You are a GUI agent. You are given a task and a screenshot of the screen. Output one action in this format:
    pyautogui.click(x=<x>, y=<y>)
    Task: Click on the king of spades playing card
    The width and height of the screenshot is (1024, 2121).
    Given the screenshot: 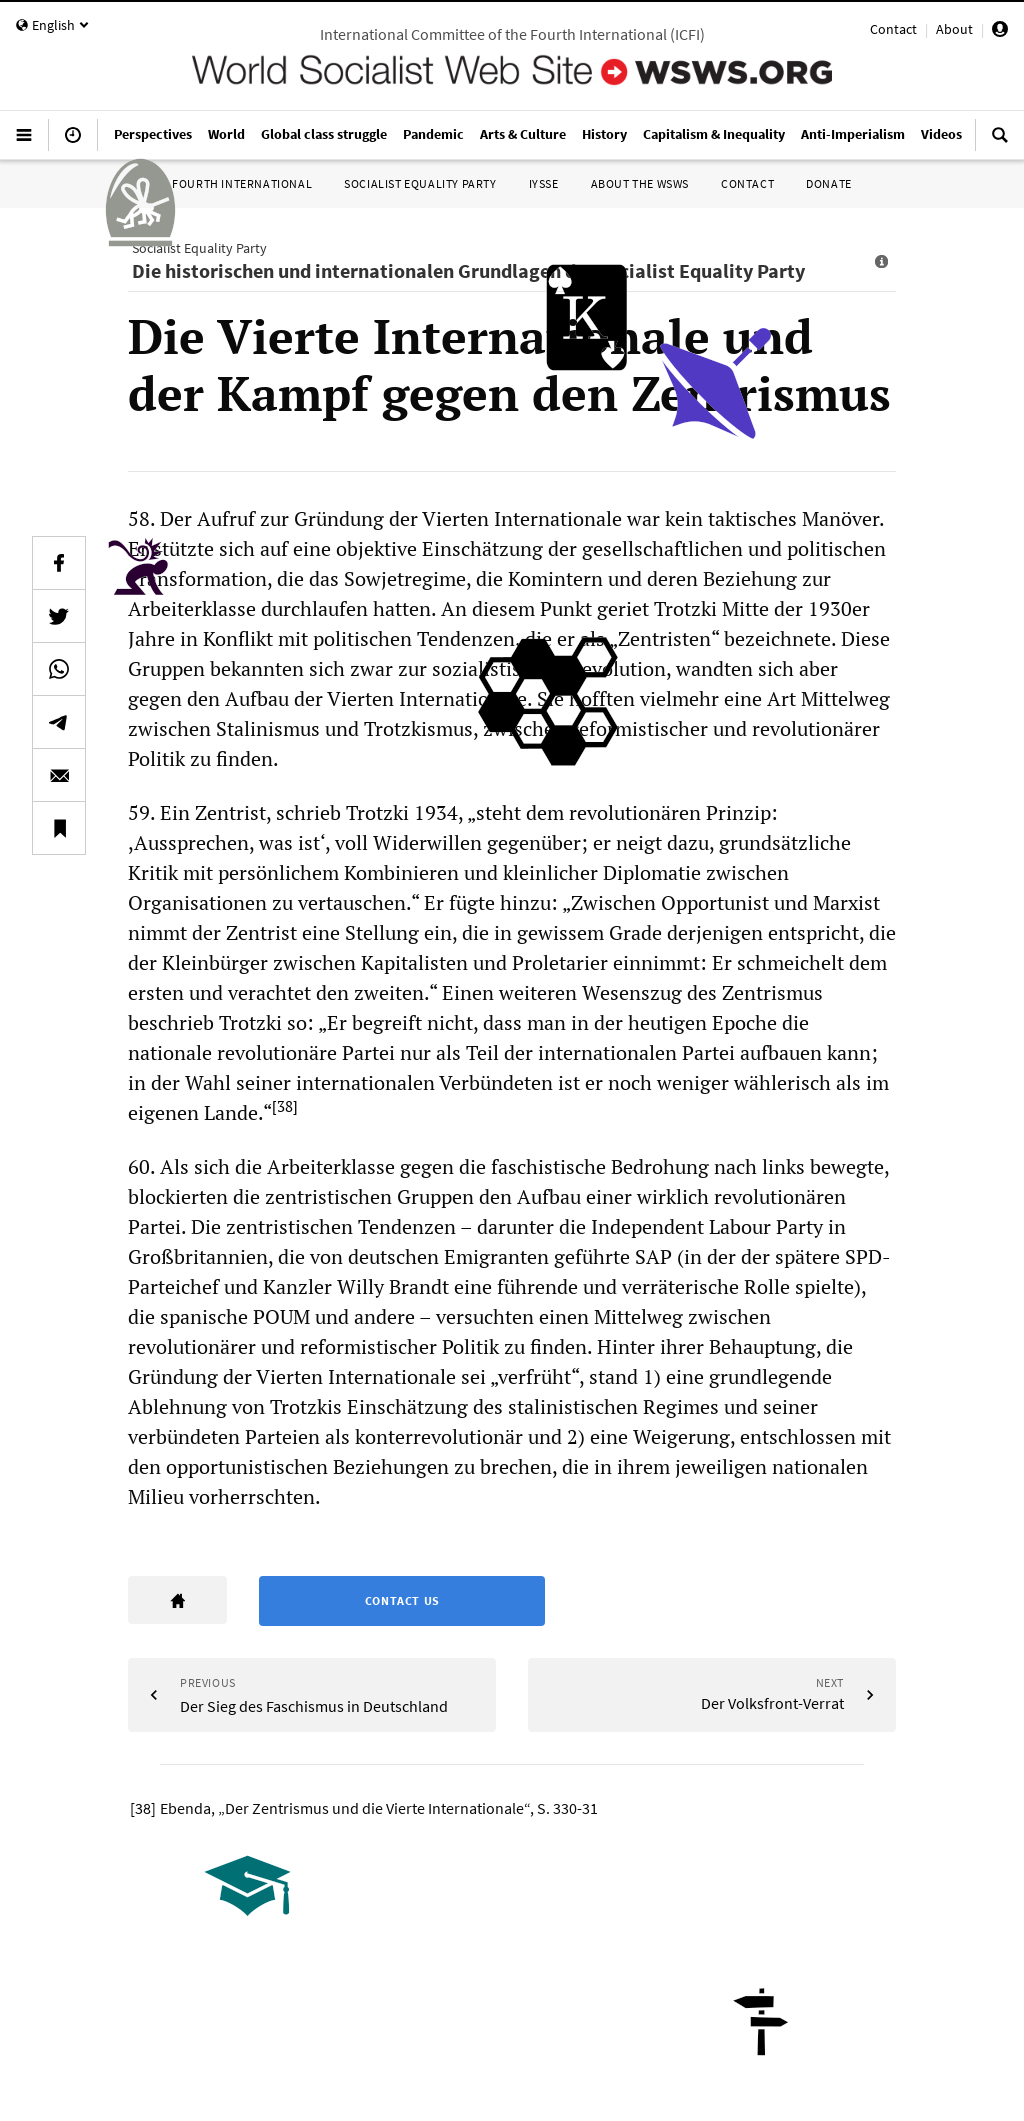 What is the action you would take?
    pyautogui.click(x=586, y=317)
    